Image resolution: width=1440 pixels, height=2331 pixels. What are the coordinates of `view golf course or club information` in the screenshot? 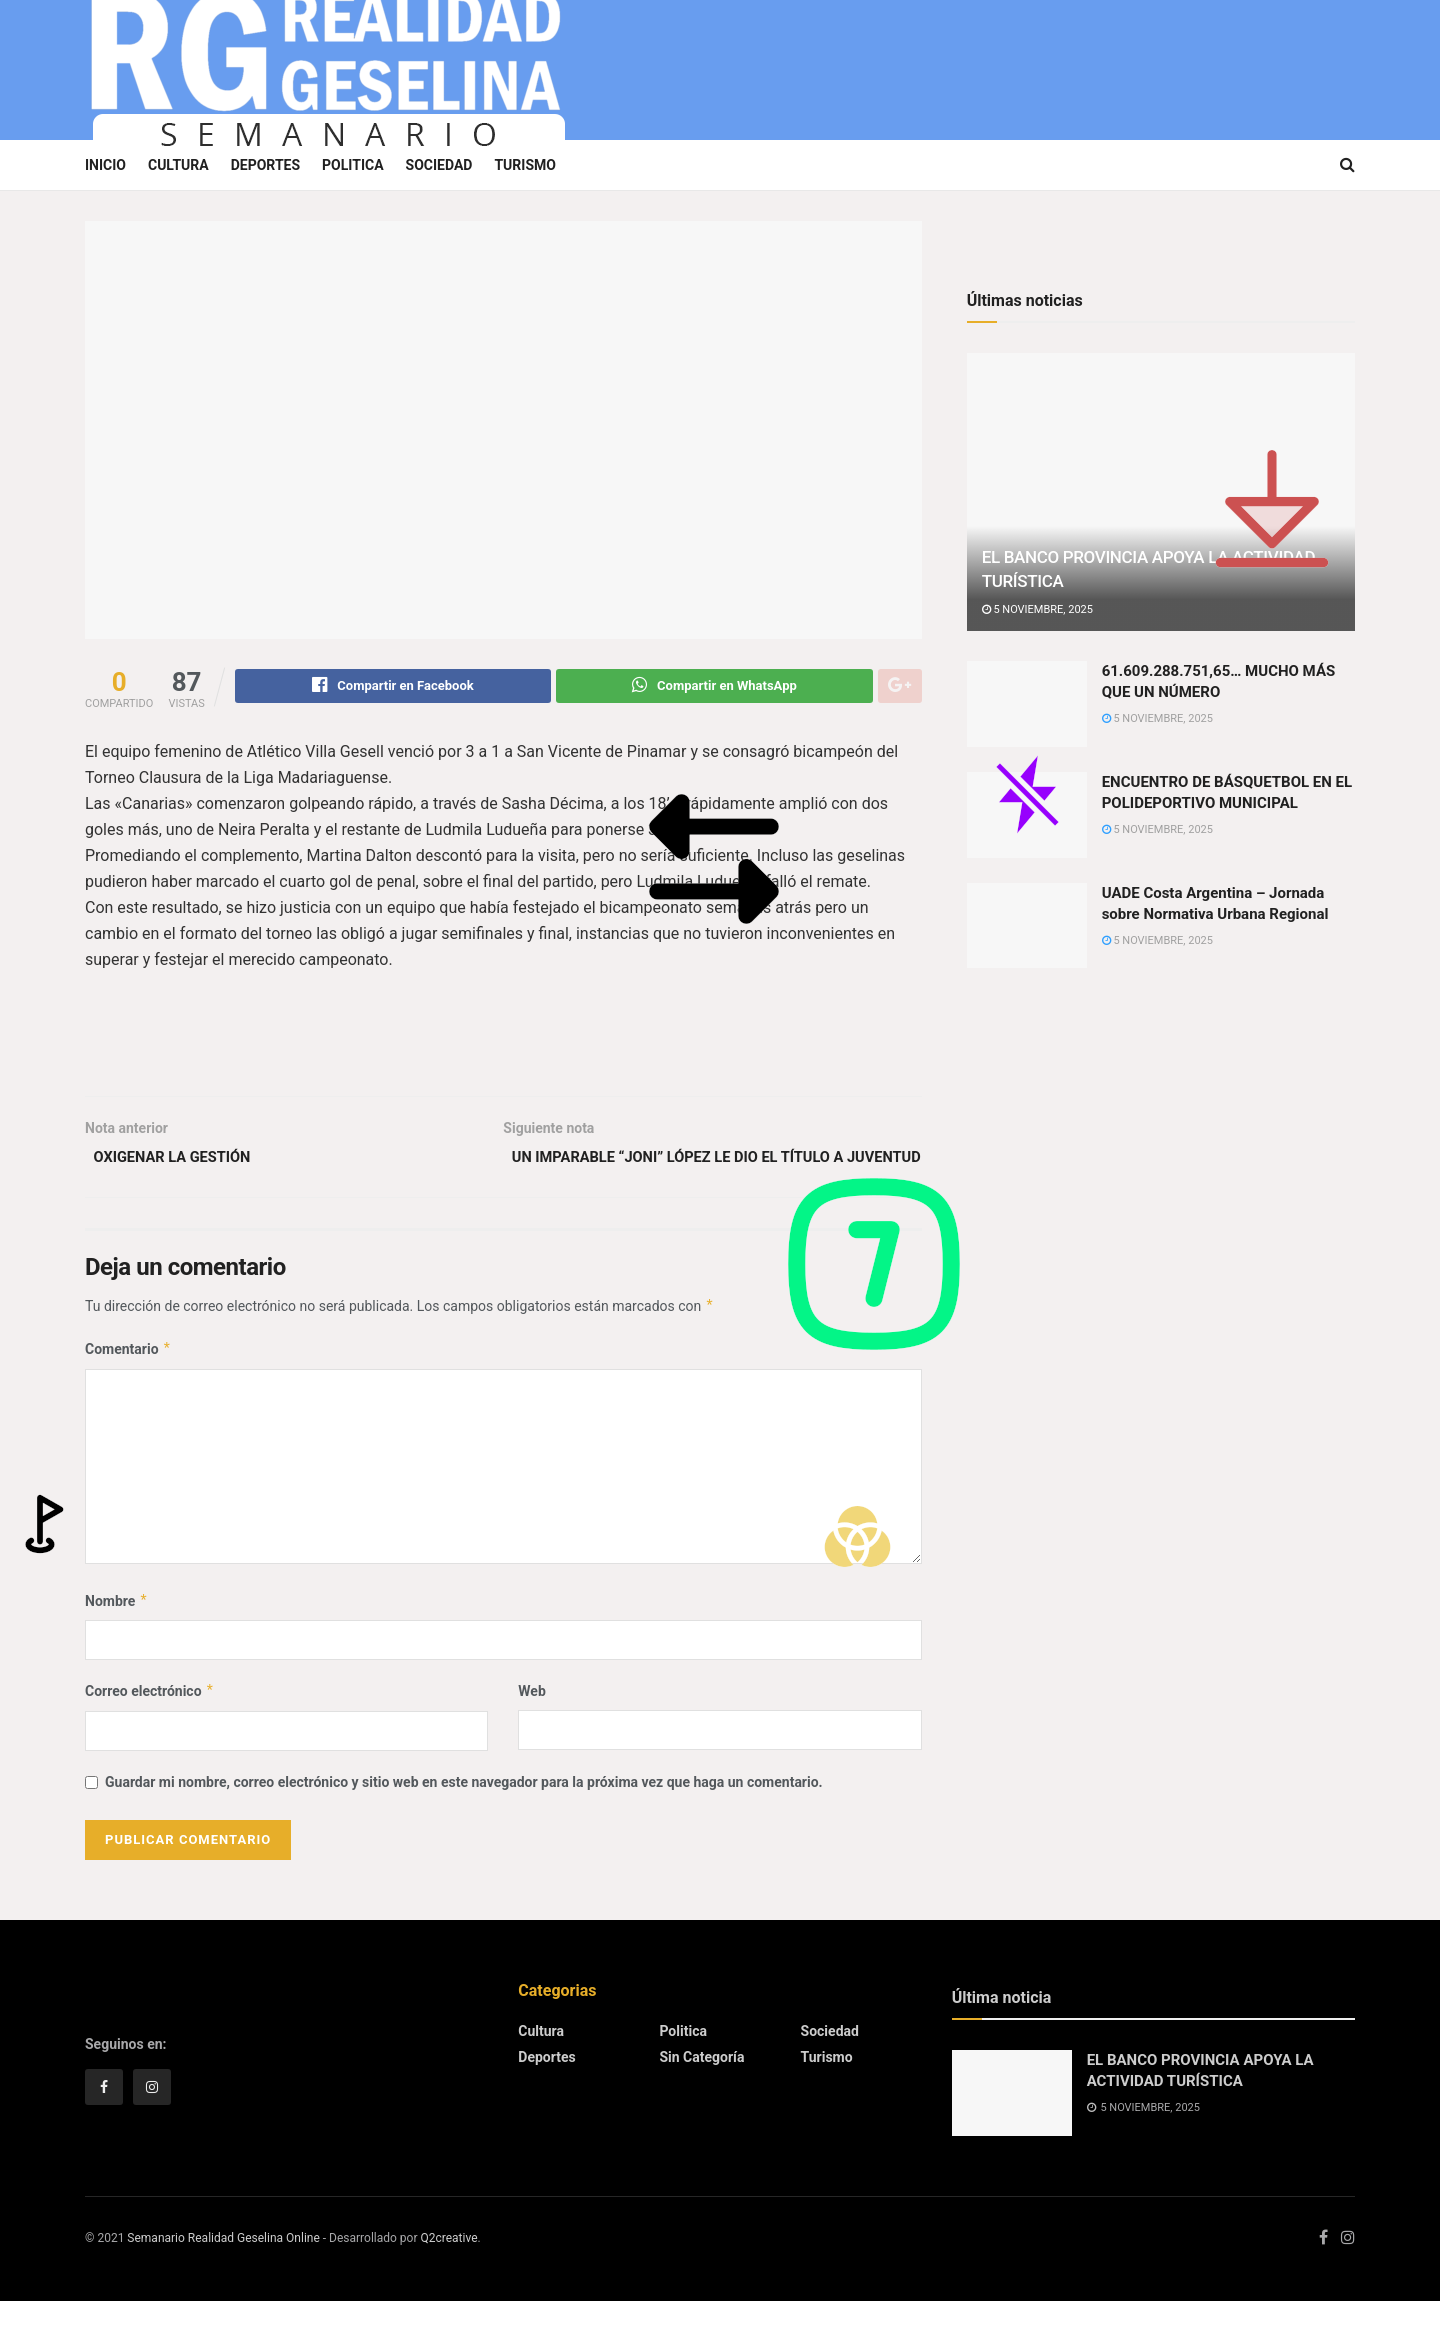 It's located at (40, 1524).